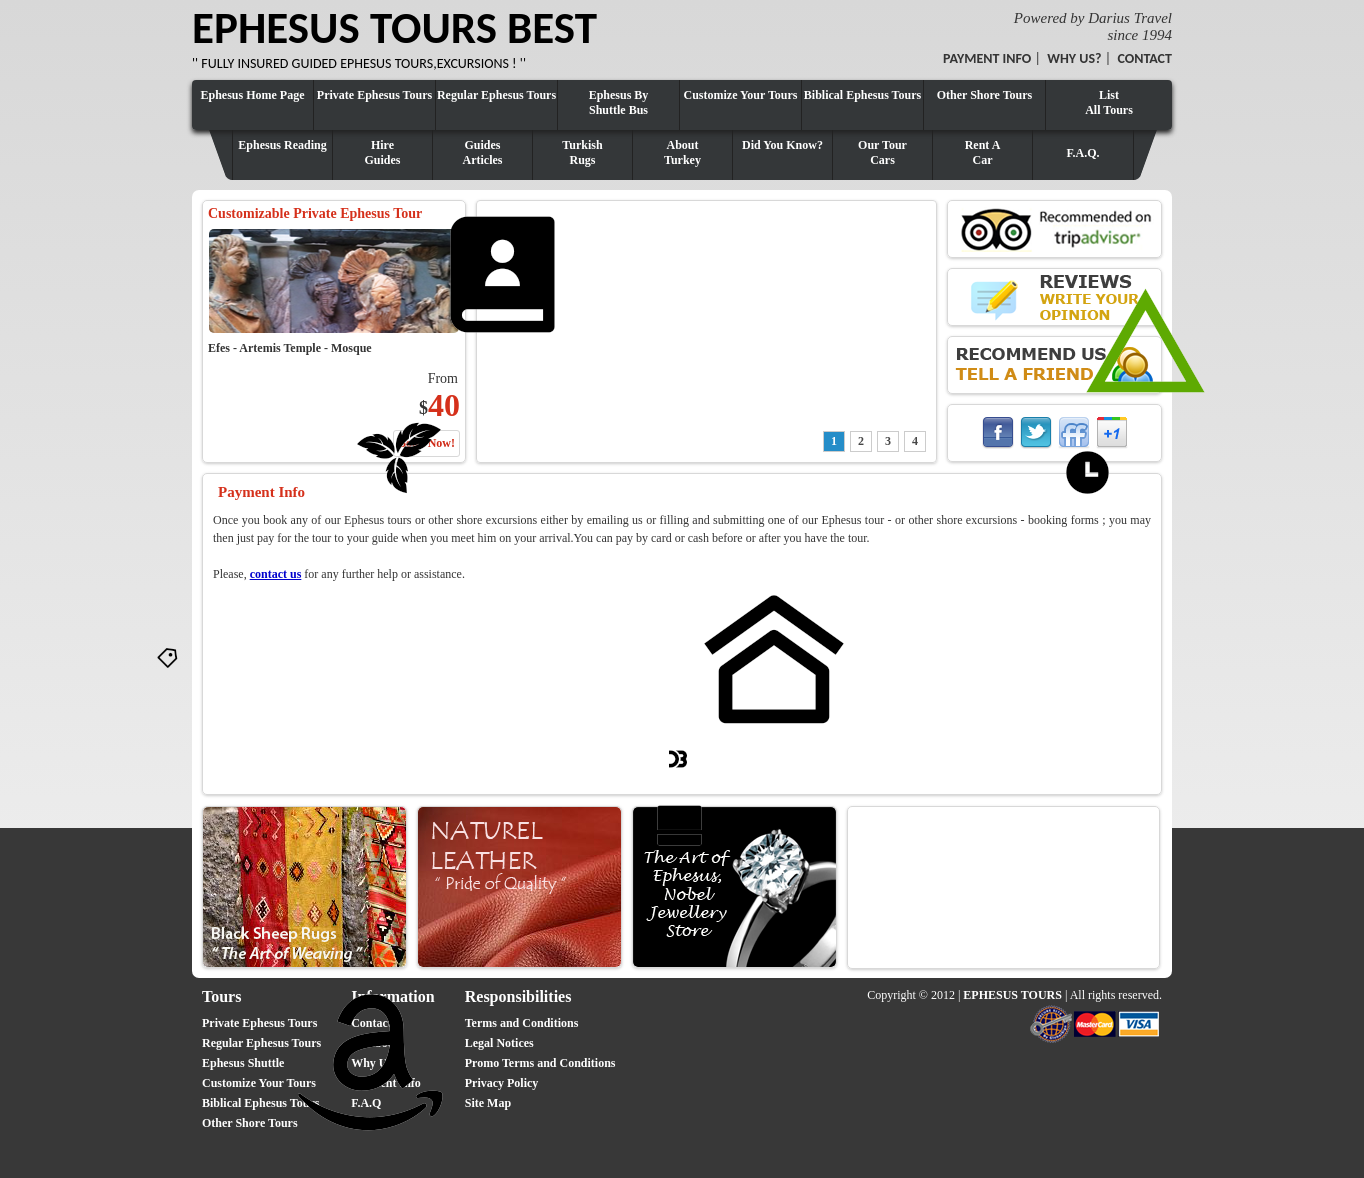  Describe the element at coordinates (679, 825) in the screenshot. I see `switch to bottom panel layout` at that location.